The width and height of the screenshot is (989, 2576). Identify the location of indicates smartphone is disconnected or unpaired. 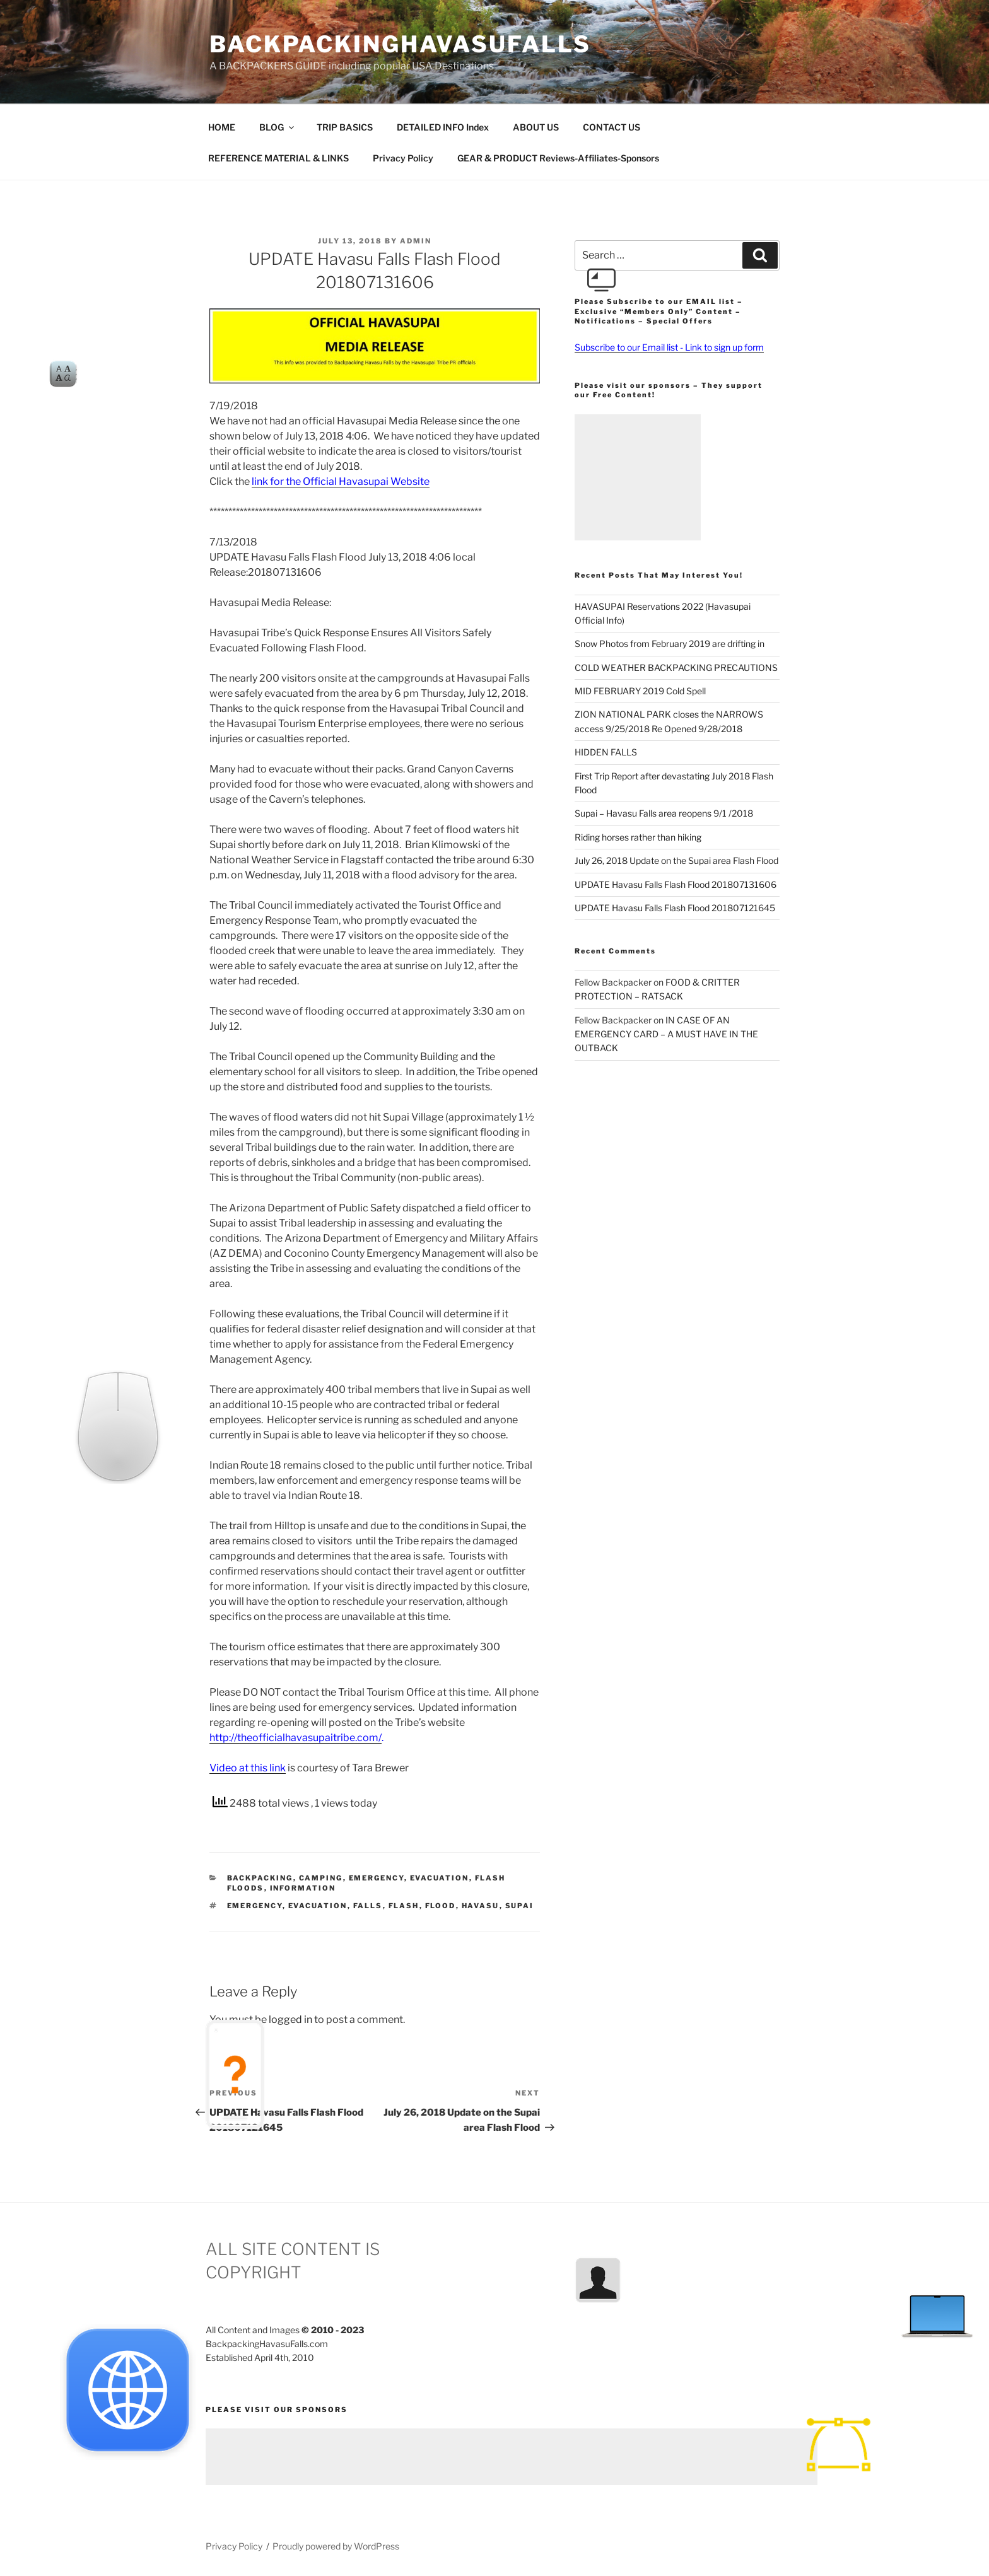
(235, 2074).